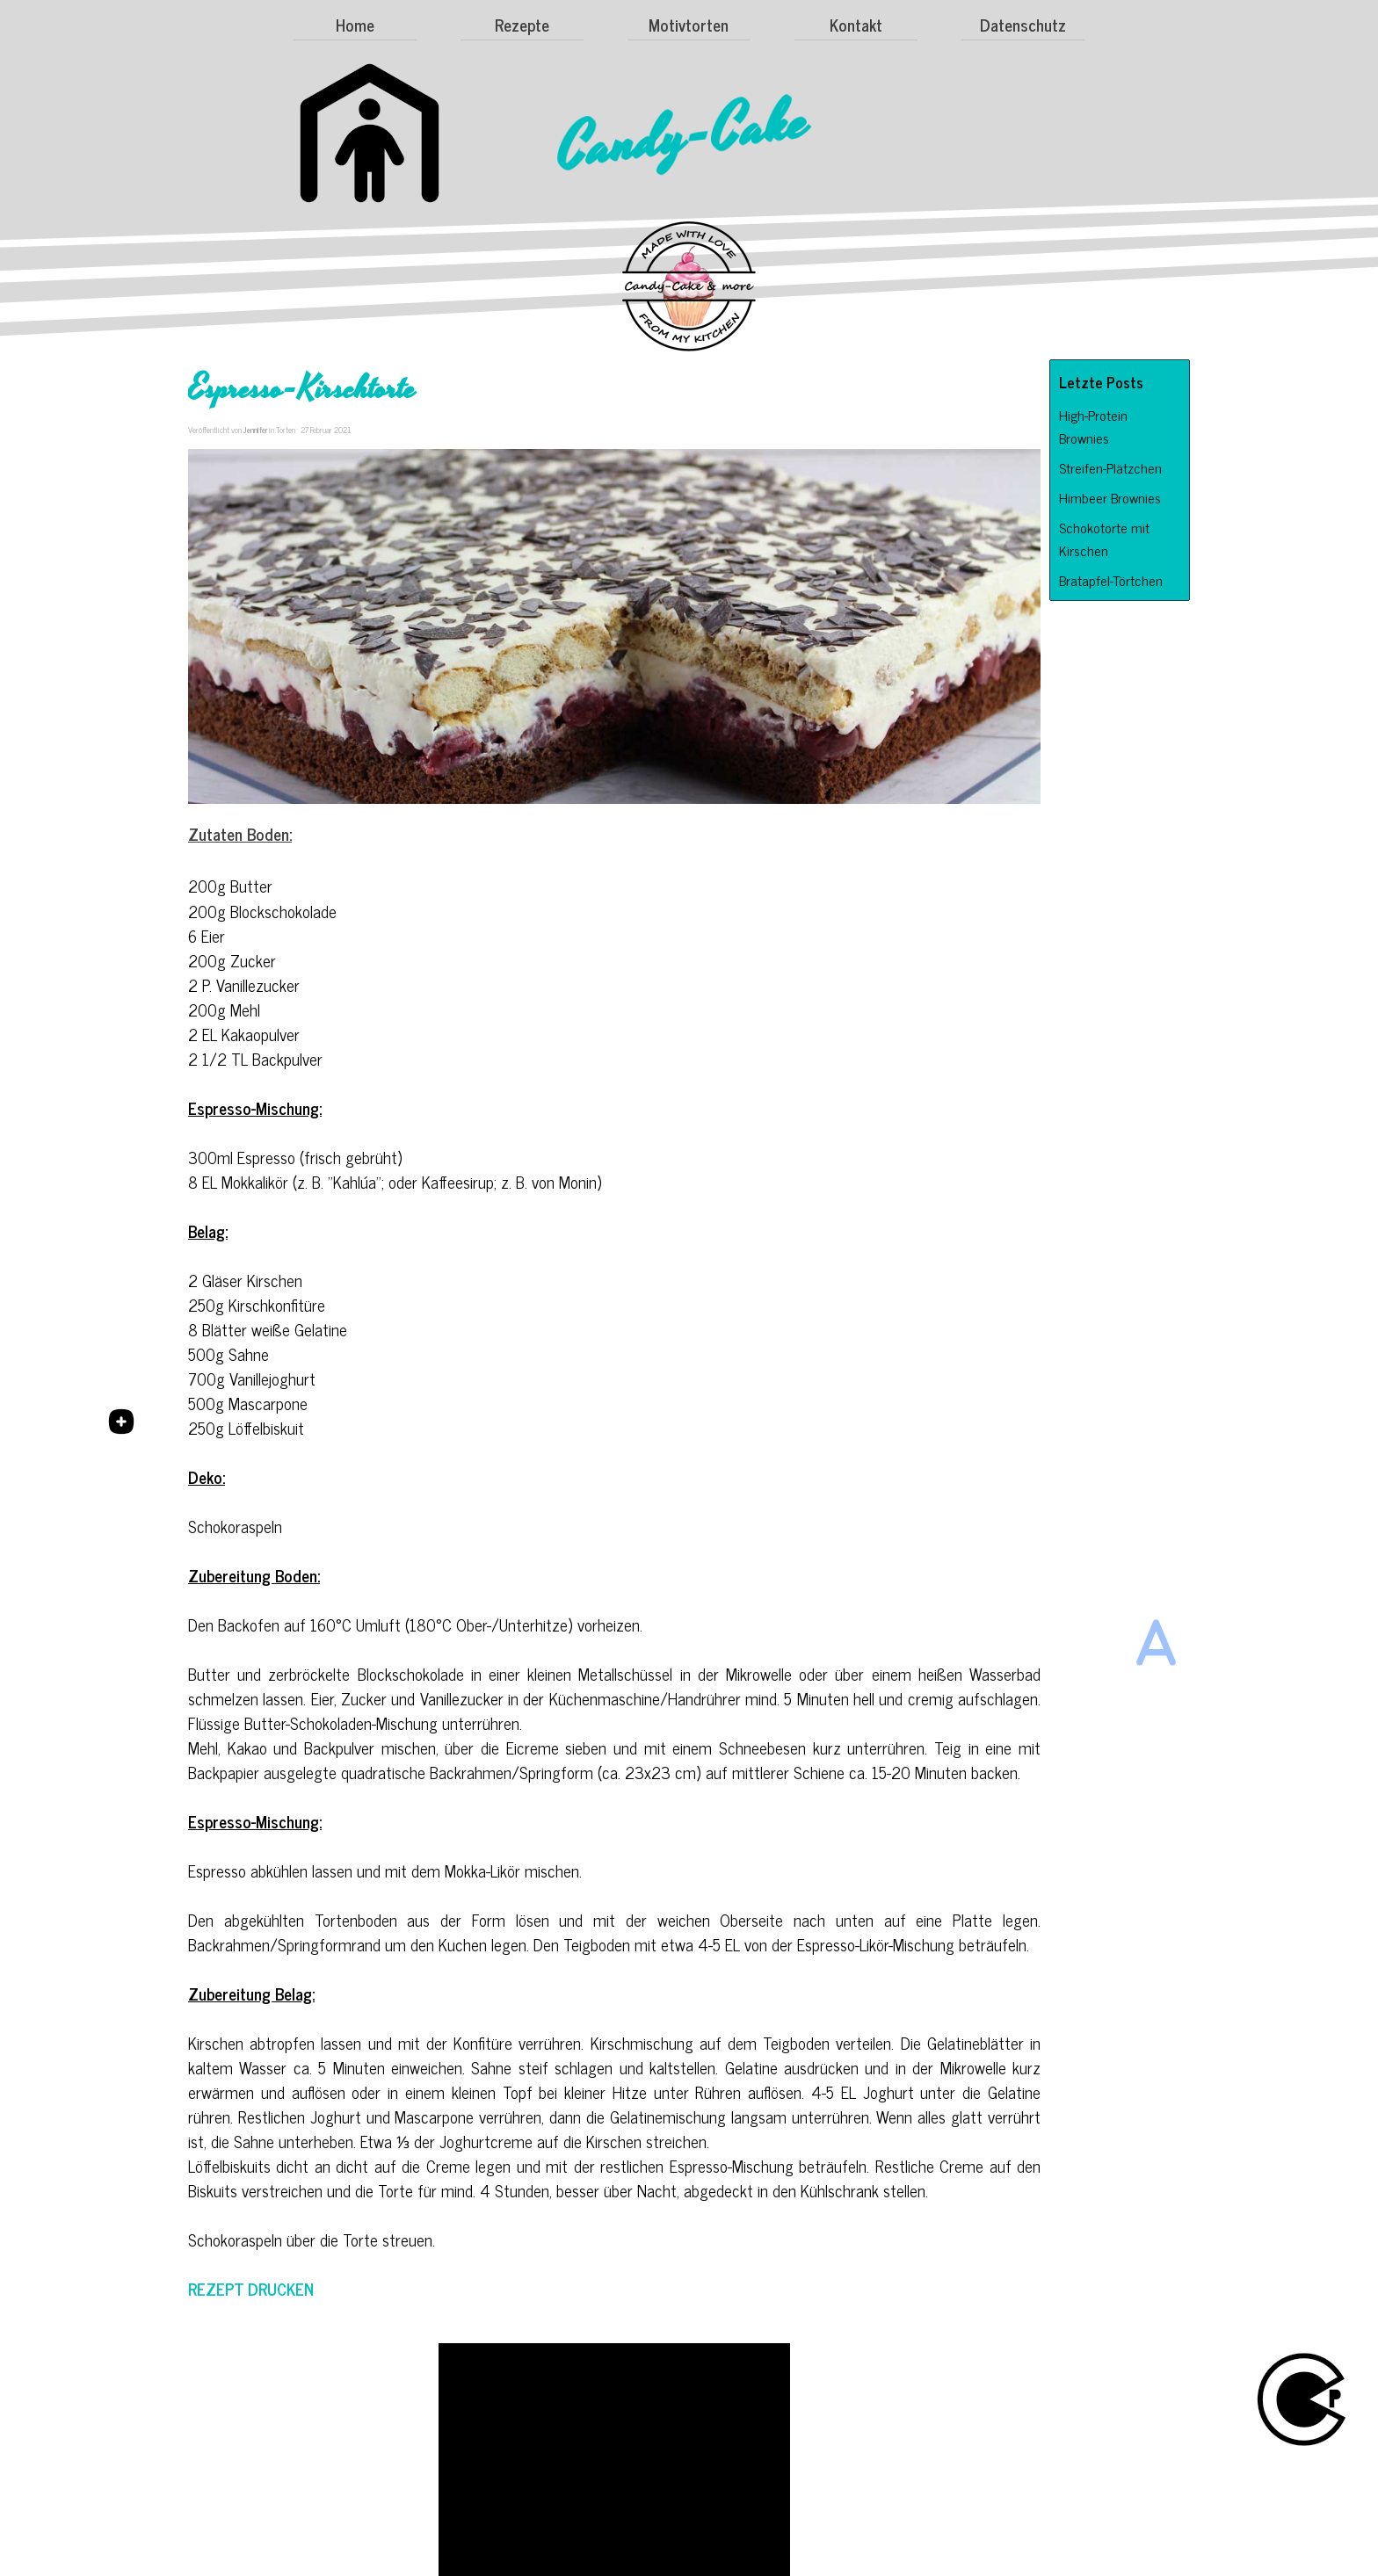 The width and height of the screenshot is (1378, 2576). What do you see at coordinates (1302, 2399) in the screenshot?
I see `codiepie brand logo` at bounding box center [1302, 2399].